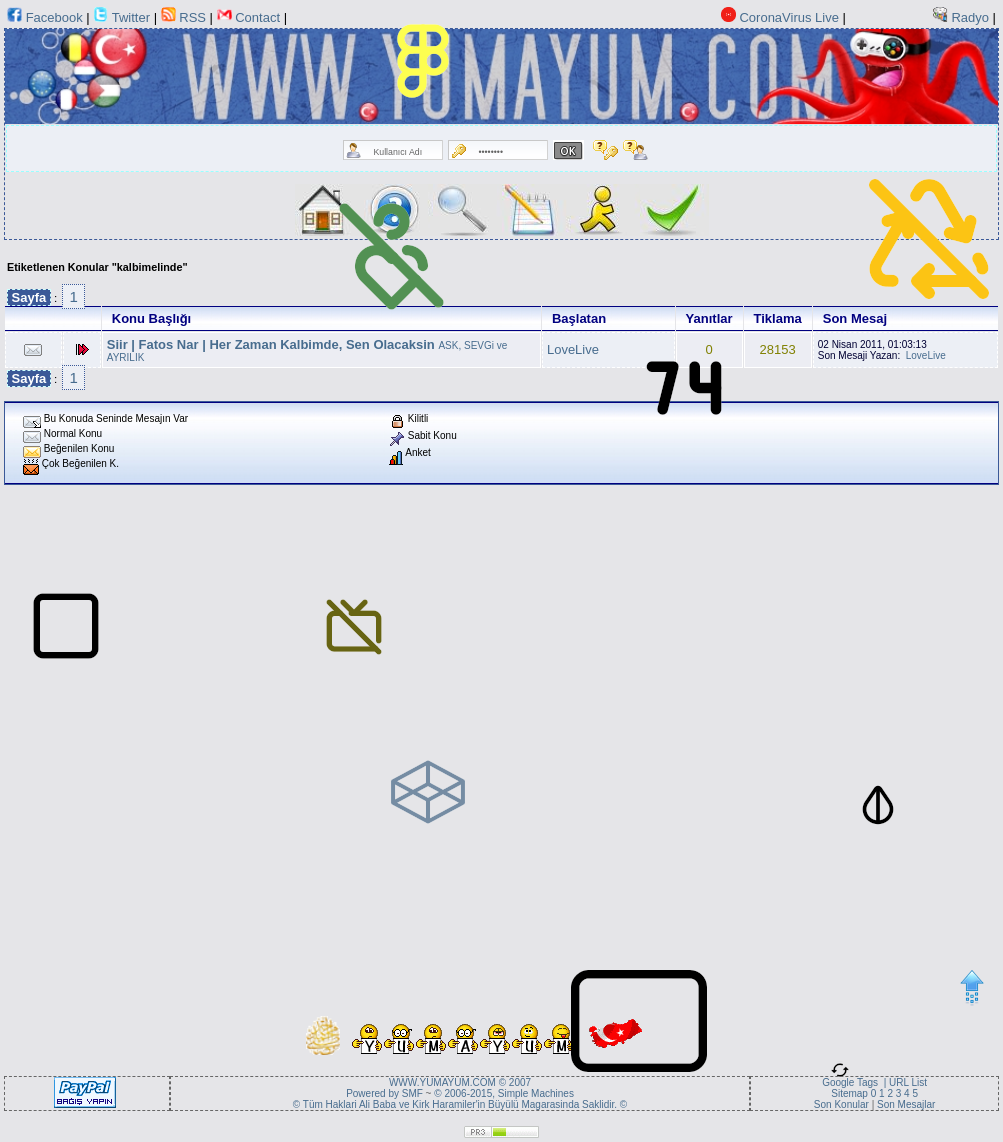 The image size is (1003, 1142). I want to click on recycling unavailable or disabled, so click(929, 239).